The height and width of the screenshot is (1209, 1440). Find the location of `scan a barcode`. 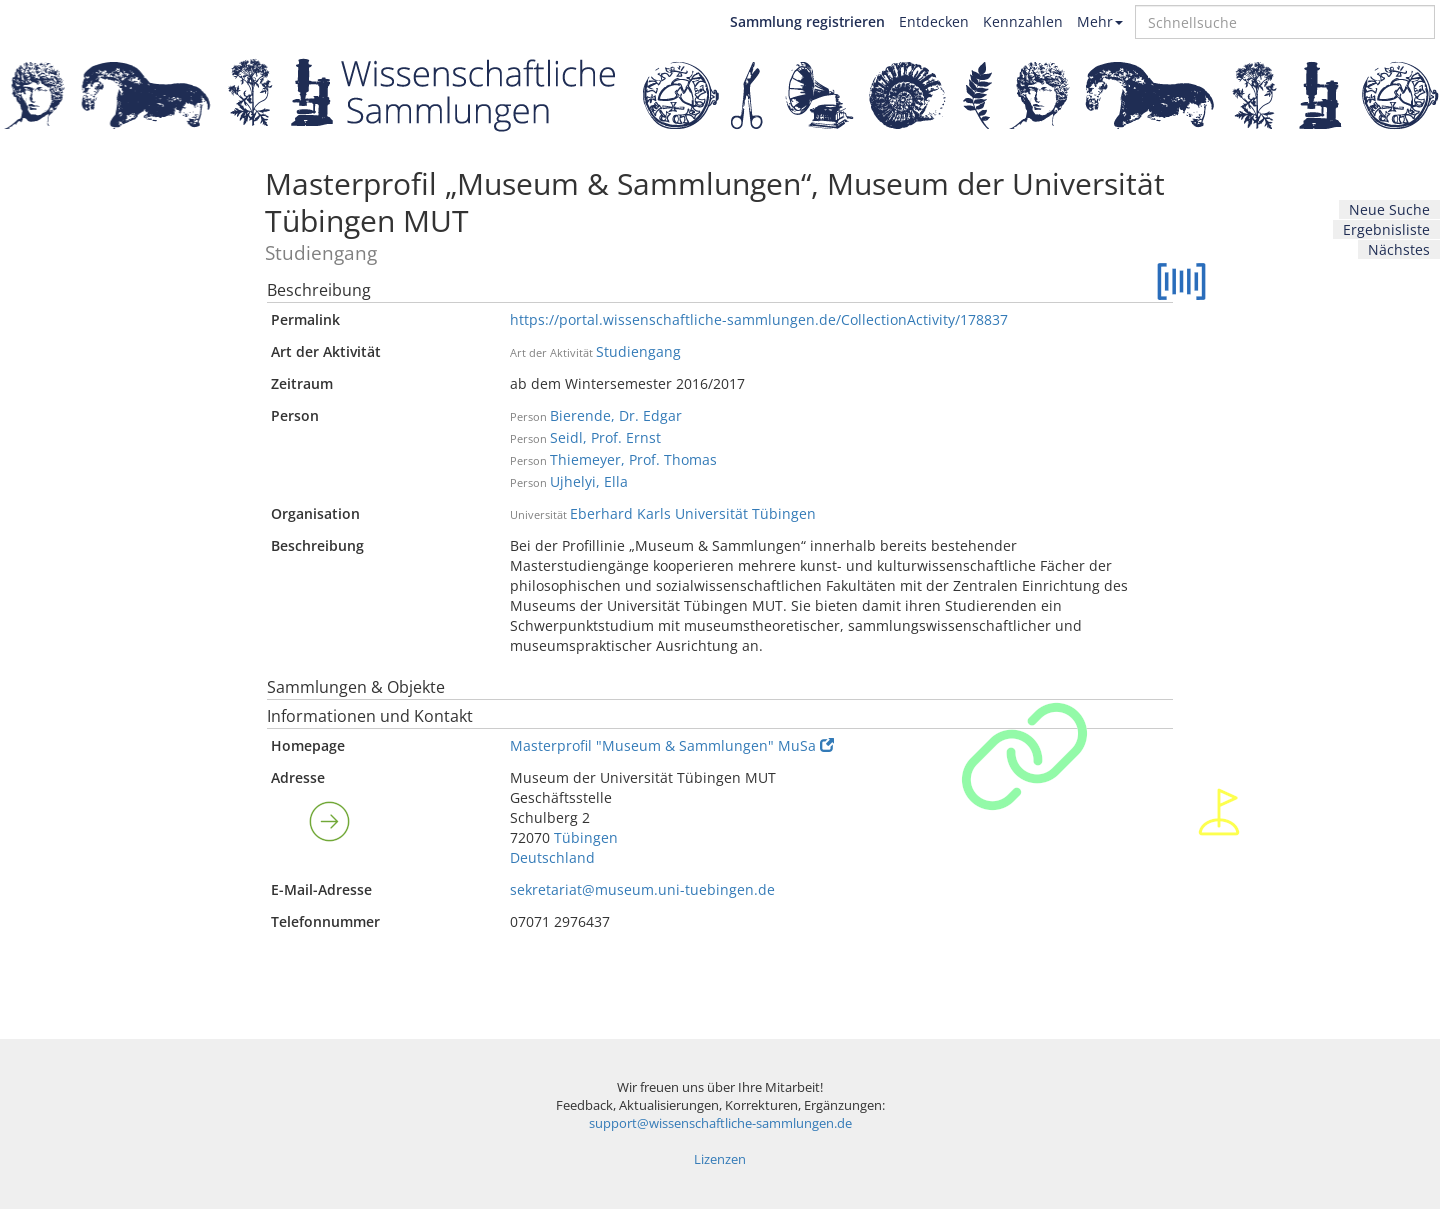

scan a barcode is located at coordinates (1181, 281).